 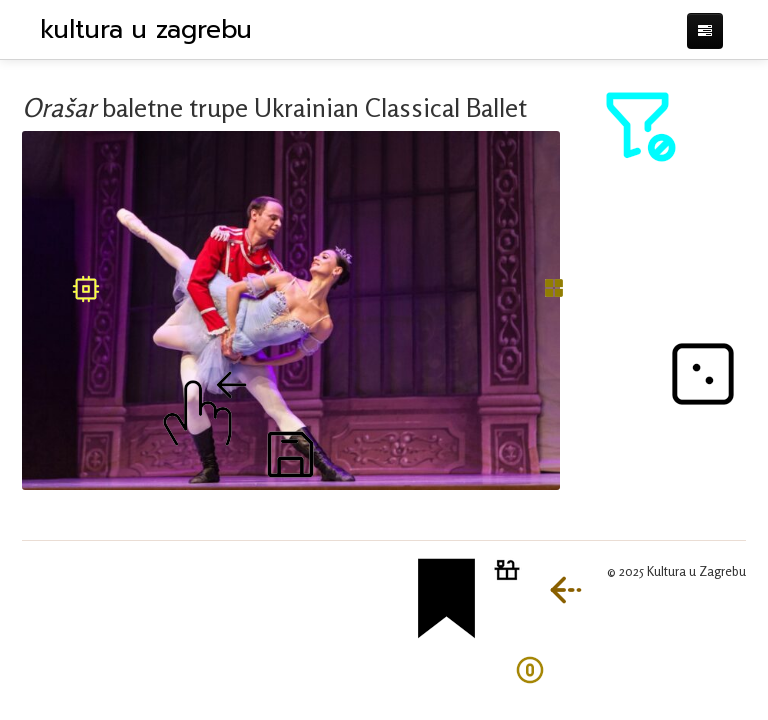 I want to click on clear all active filters, so click(x=637, y=123).